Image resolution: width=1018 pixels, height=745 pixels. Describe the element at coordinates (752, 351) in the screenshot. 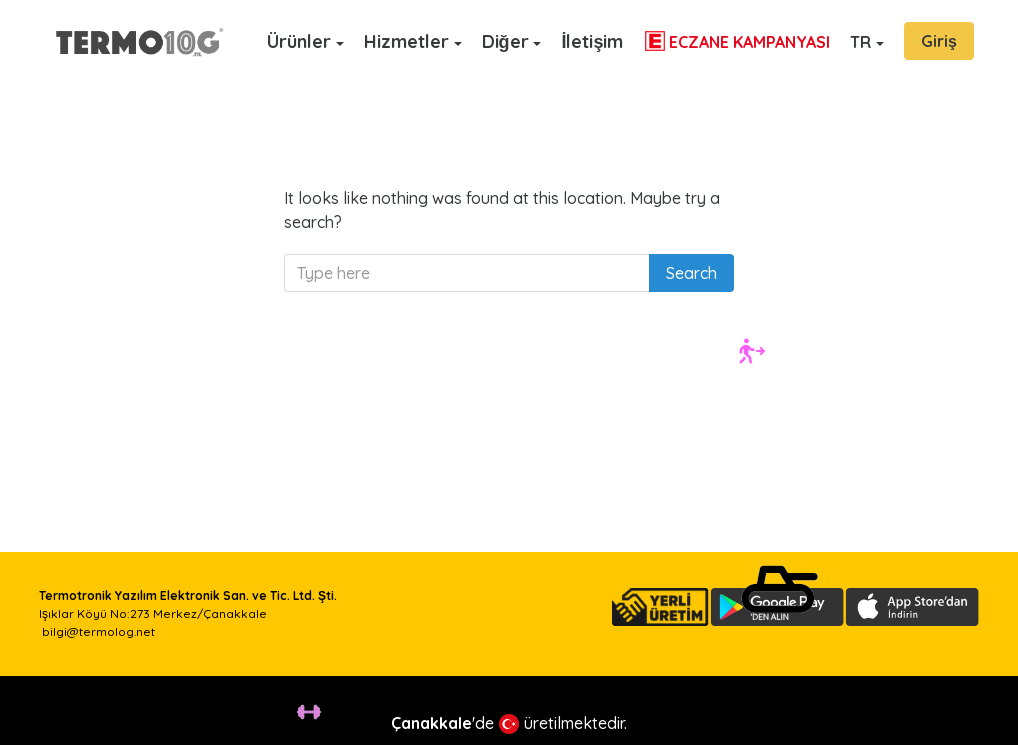

I see `exit or leave current area` at that location.